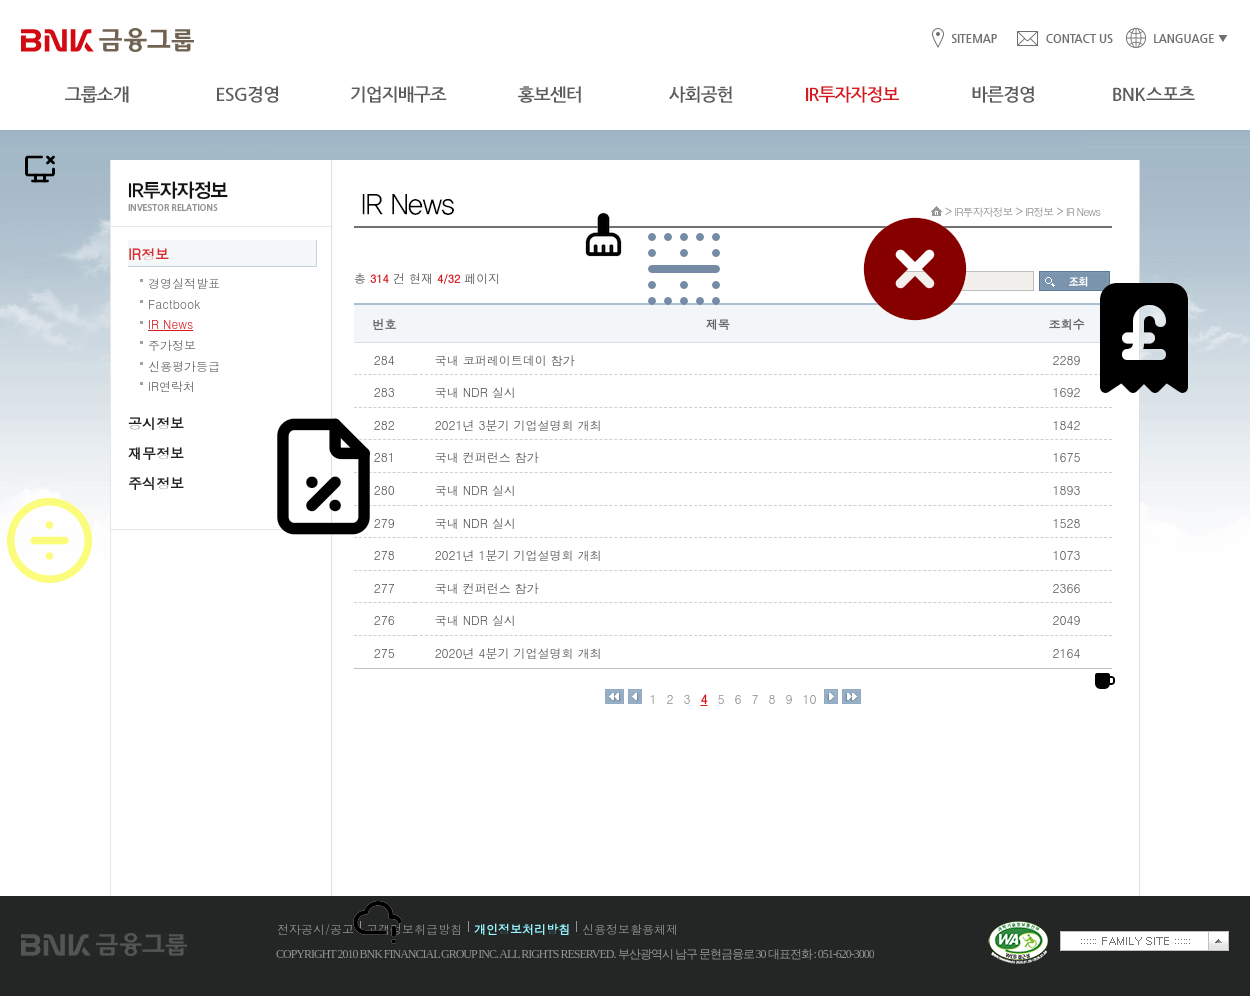 The height and width of the screenshot is (996, 1250). I want to click on access coffee break or break time features, so click(1105, 681).